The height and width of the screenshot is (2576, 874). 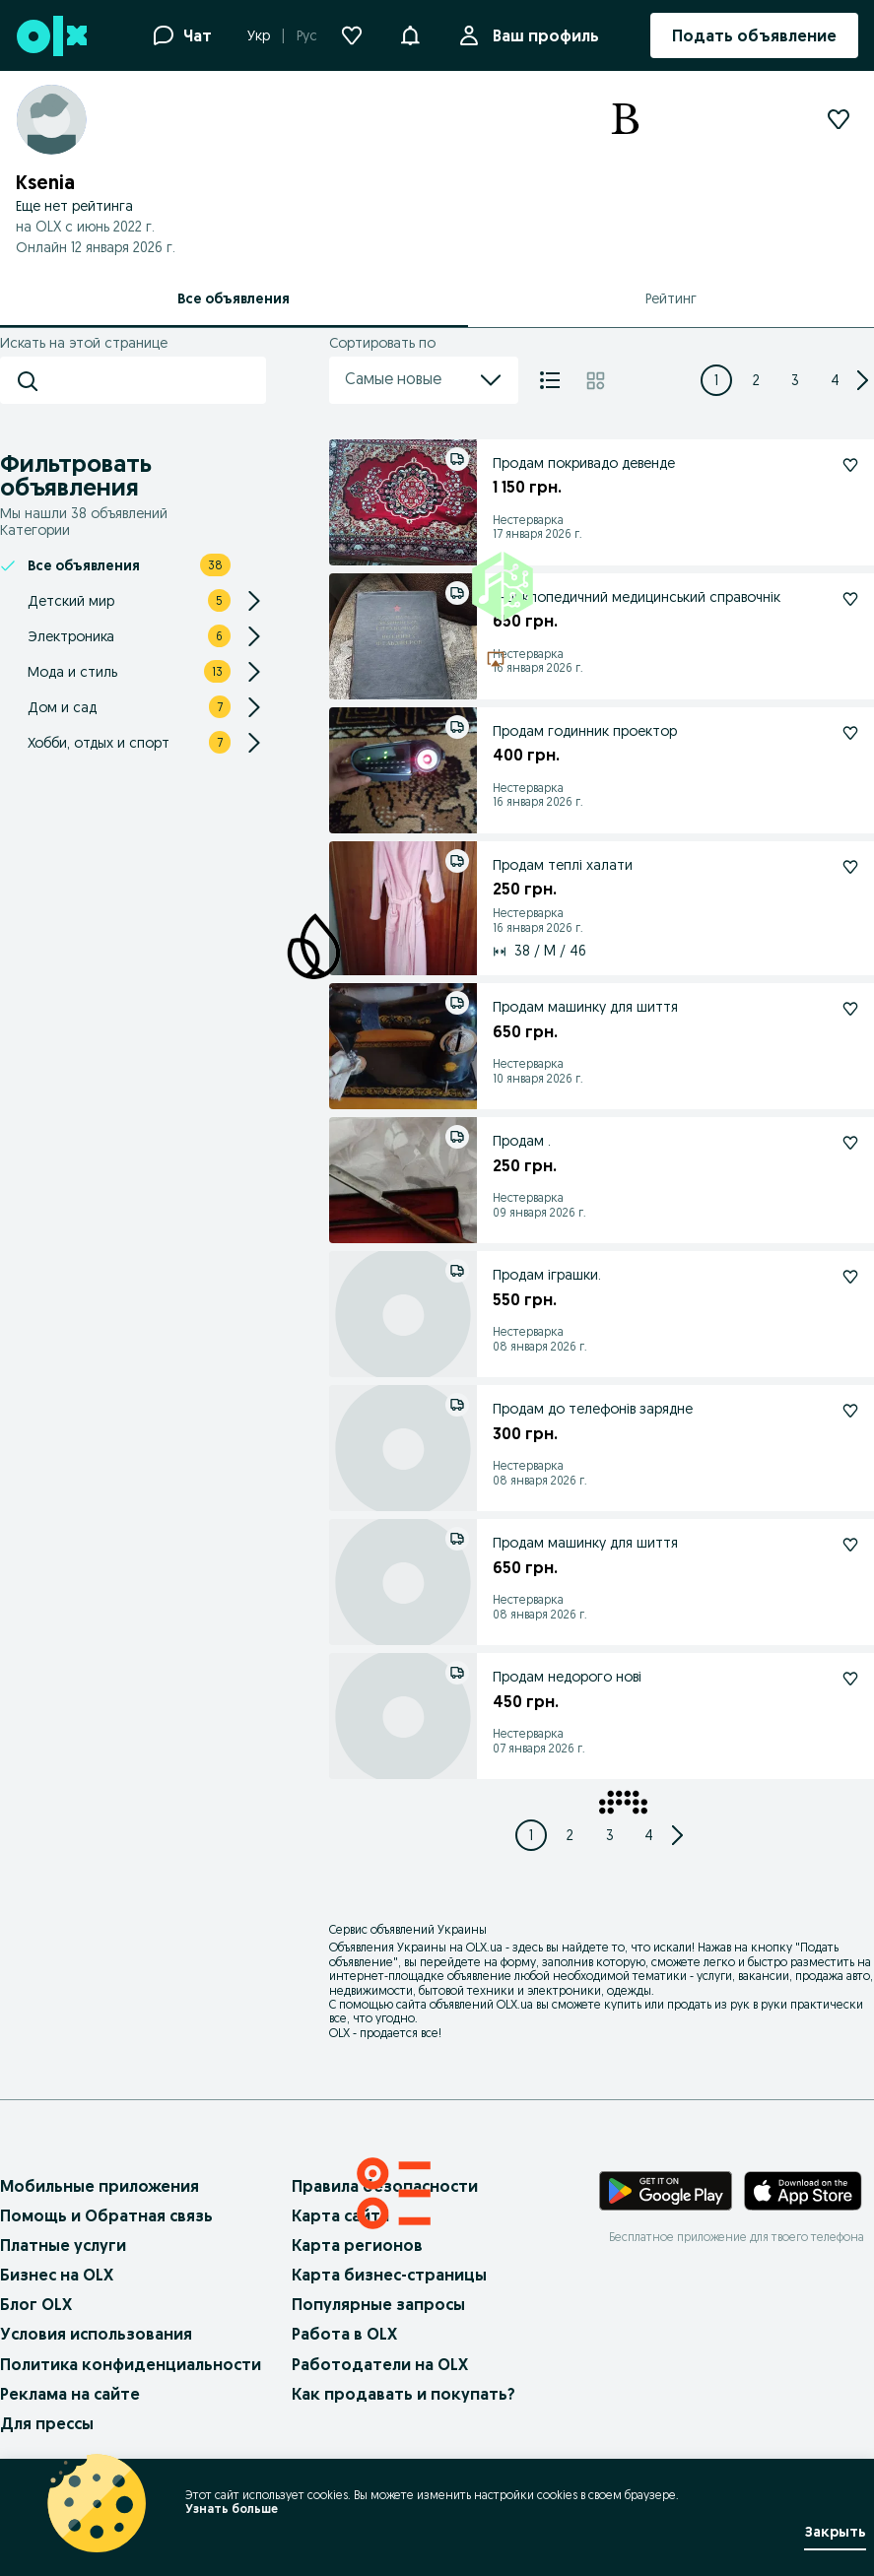 What do you see at coordinates (625, 118) in the screenshot?
I see `bookalope logo - ebook conversion and publishing platform` at bounding box center [625, 118].